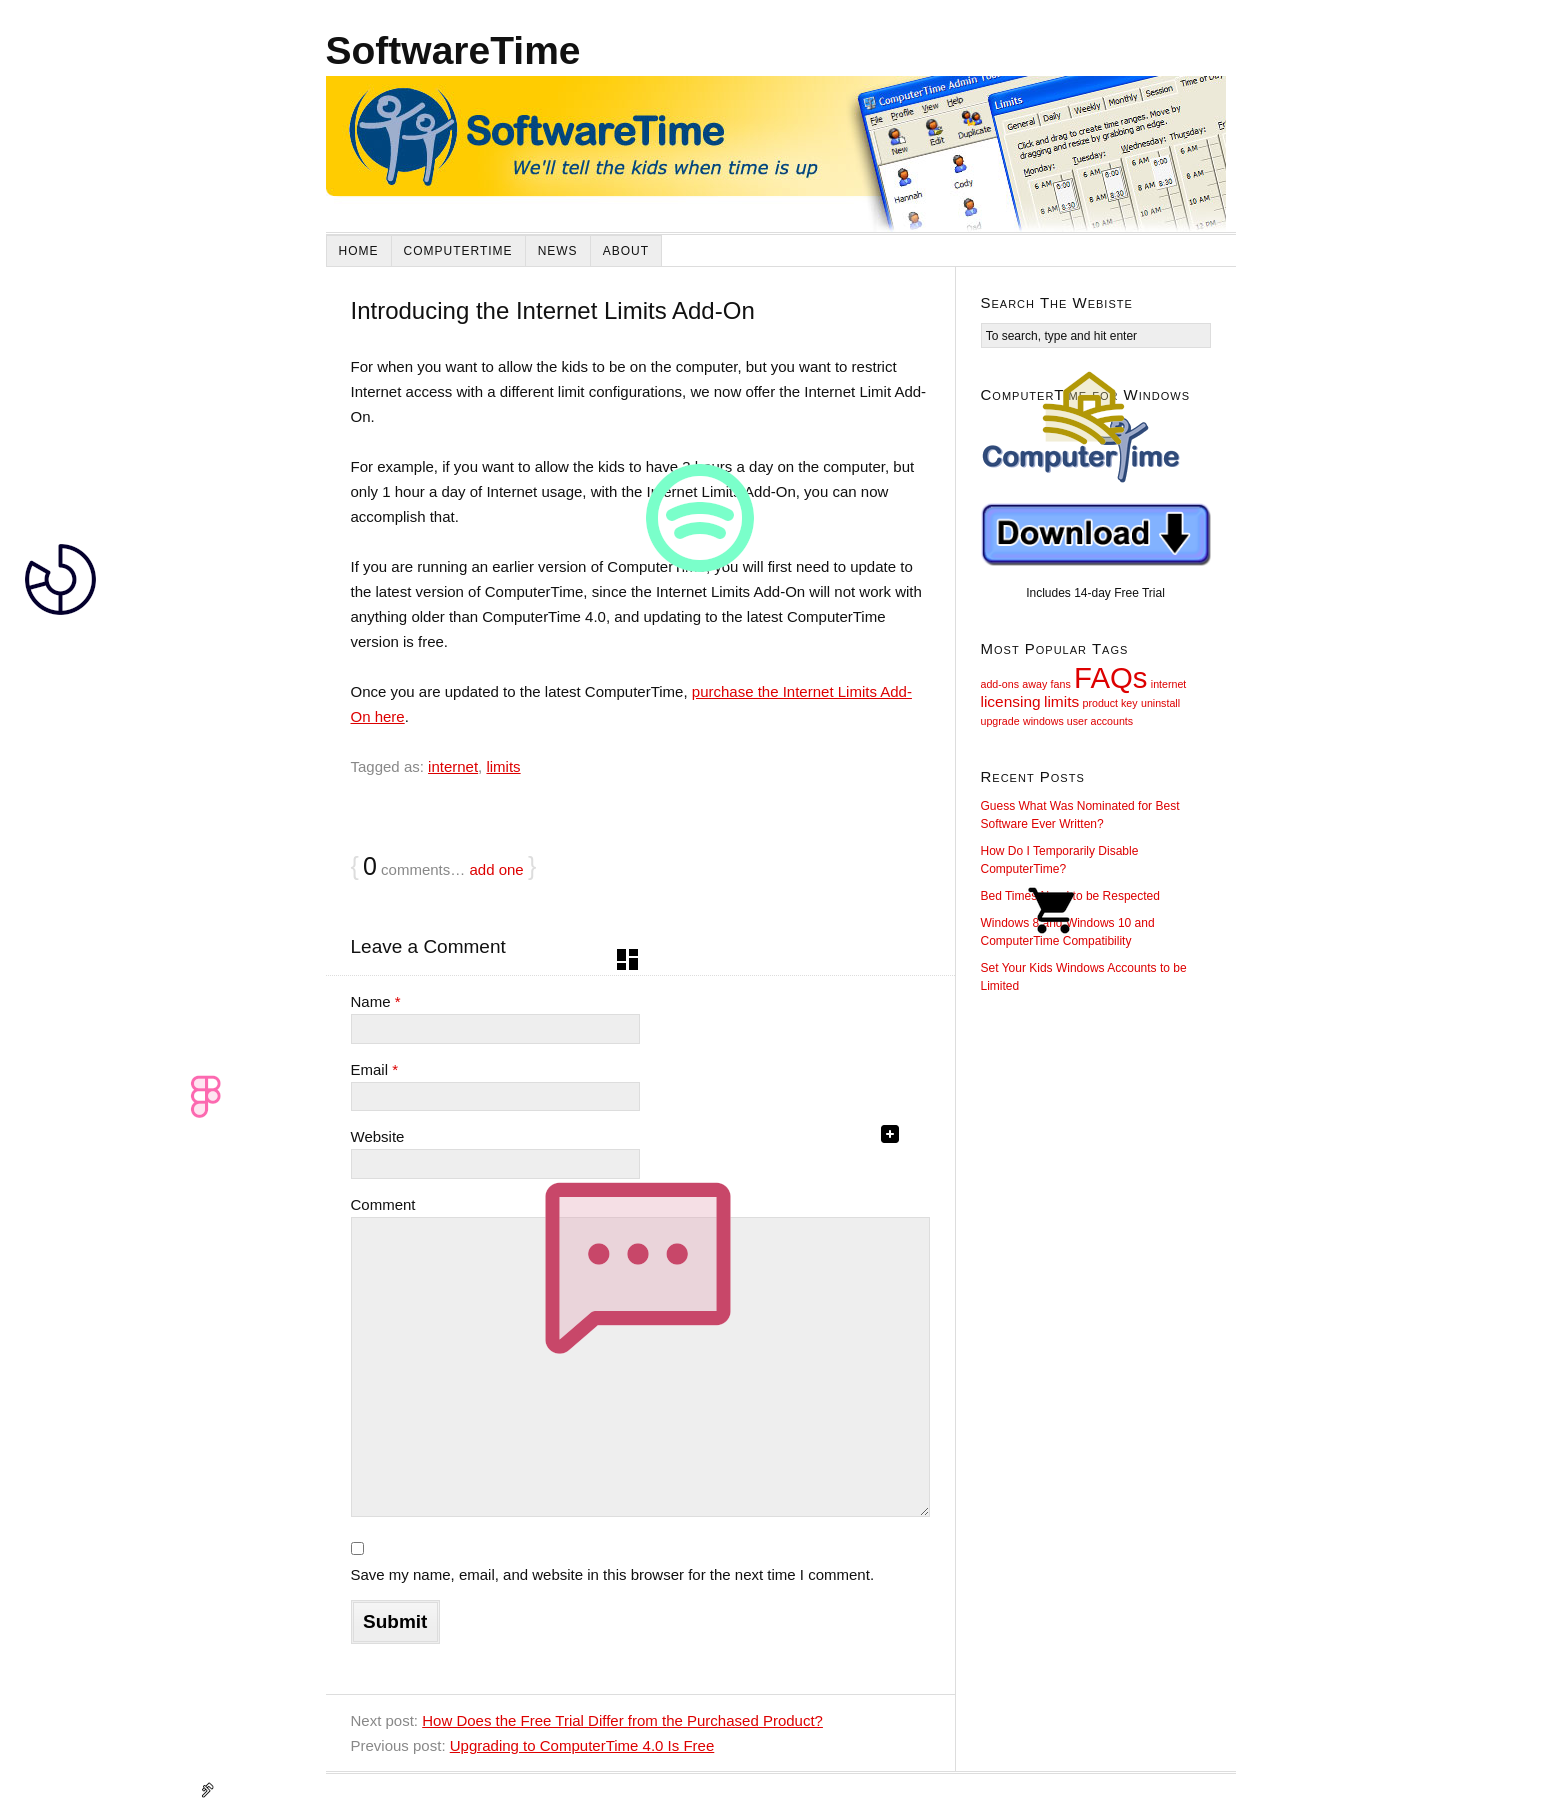 The height and width of the screenshot is (1800, 1561). What do you see at coordinates (890, 1134) in the screenshot?
I see `add a new item` at bounding box center [890, 1134].